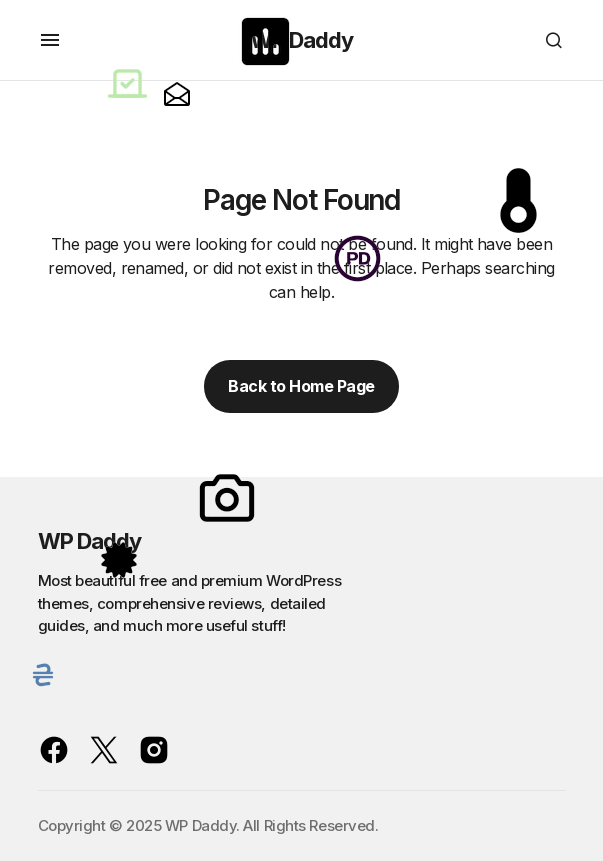  I want to click on take a photo, so click(227, 498).